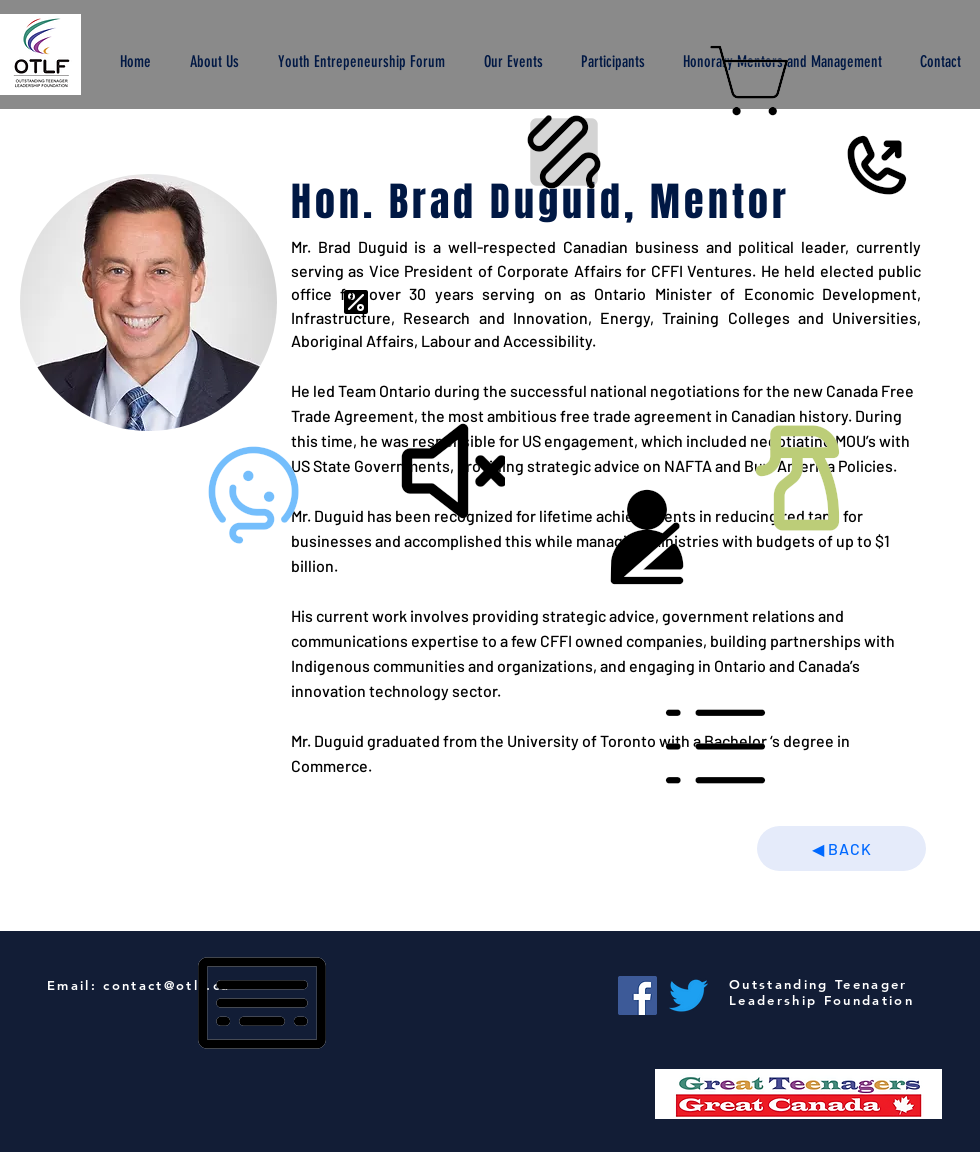  I want to click on view your shopping cart, so click(750, 80).